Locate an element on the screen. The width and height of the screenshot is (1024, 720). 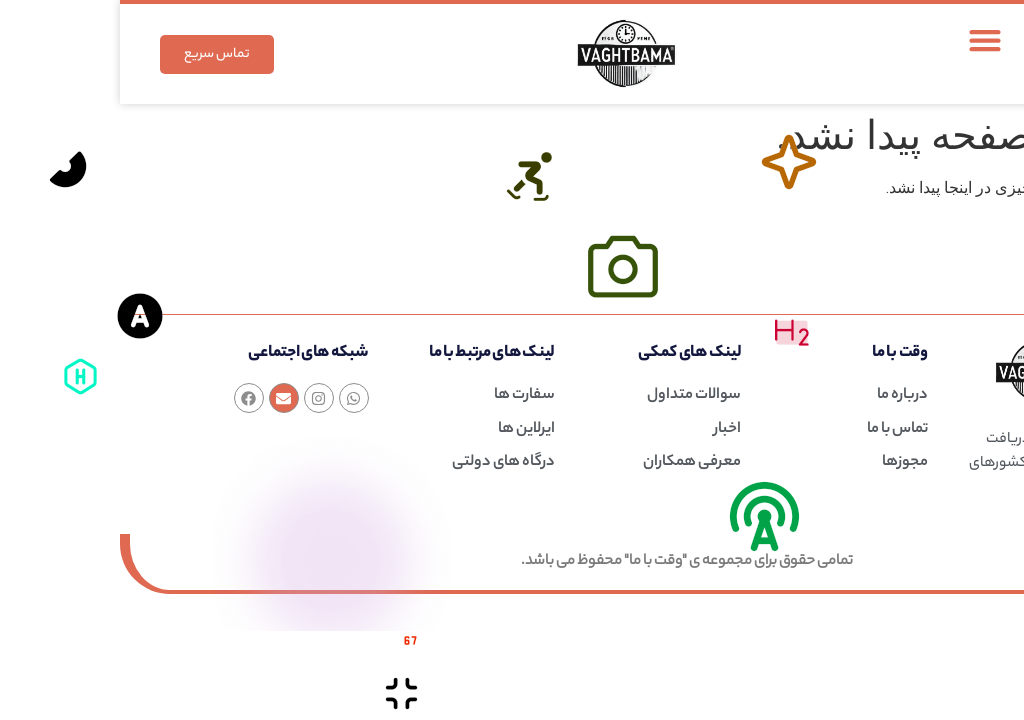
take a photo is located at coordinates (623, 268).